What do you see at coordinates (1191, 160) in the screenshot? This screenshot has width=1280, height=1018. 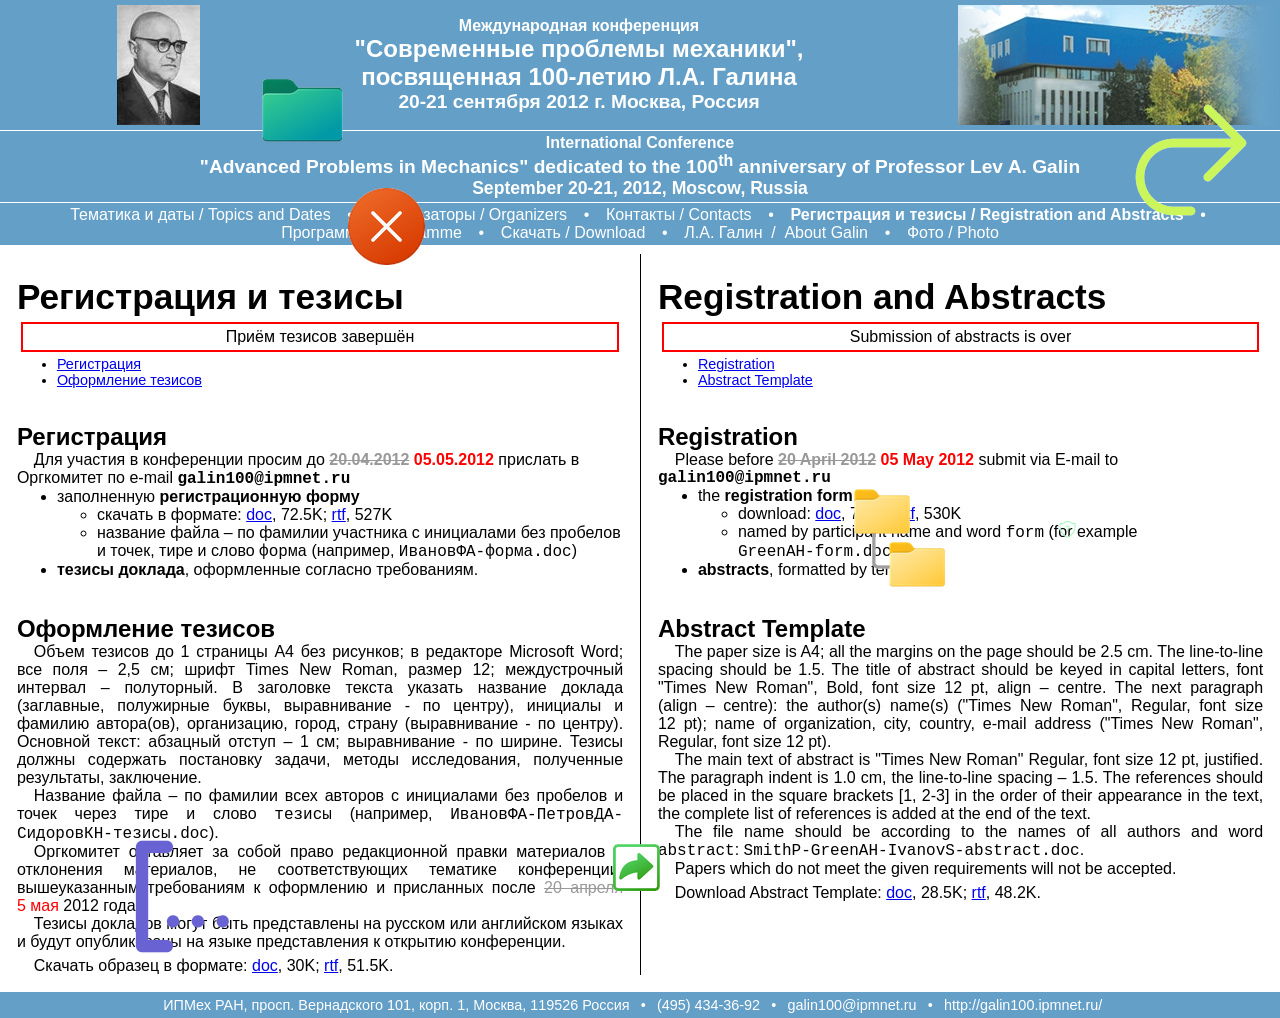 I see `redo last action` at bounding box center [1191, 160].